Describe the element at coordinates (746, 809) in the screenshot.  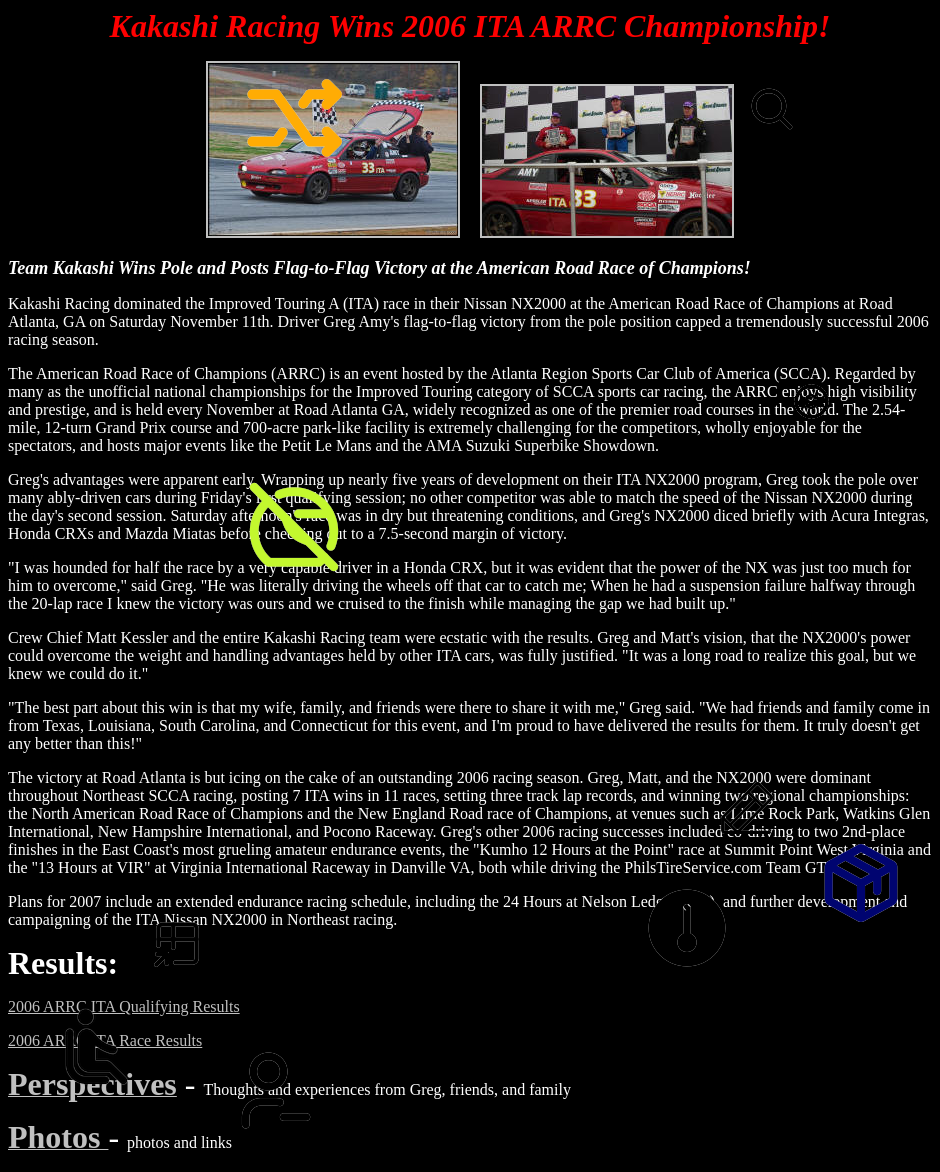
I see `edit text or content` at that location.